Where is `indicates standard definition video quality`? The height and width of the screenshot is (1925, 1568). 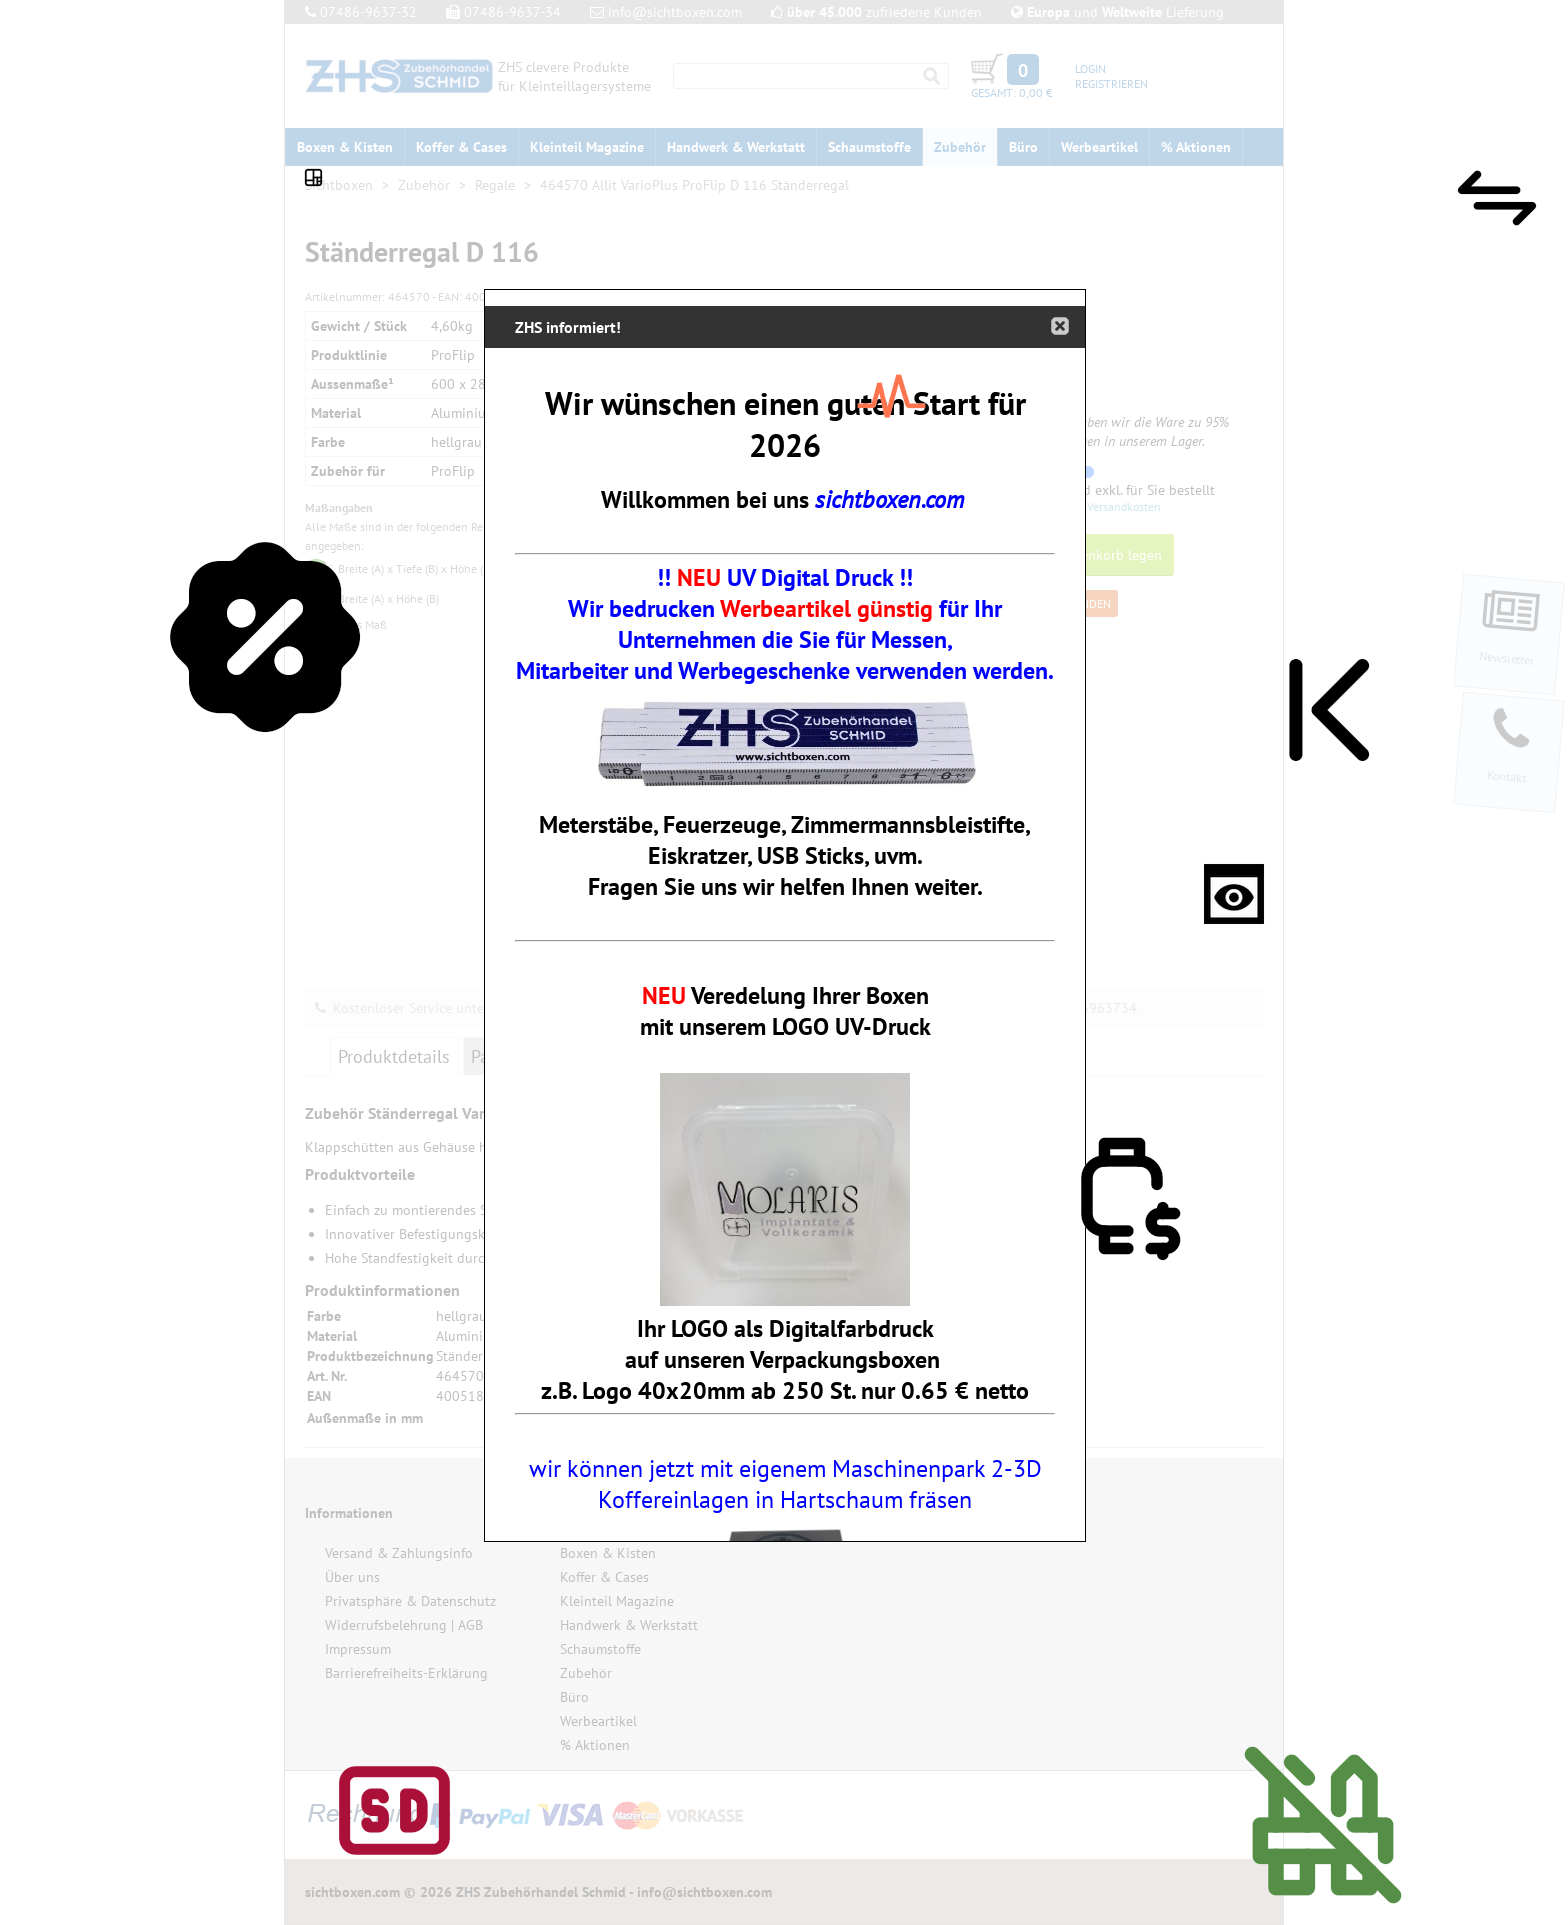
indicates standard definition video quality is located at coordinates (394, 1810).